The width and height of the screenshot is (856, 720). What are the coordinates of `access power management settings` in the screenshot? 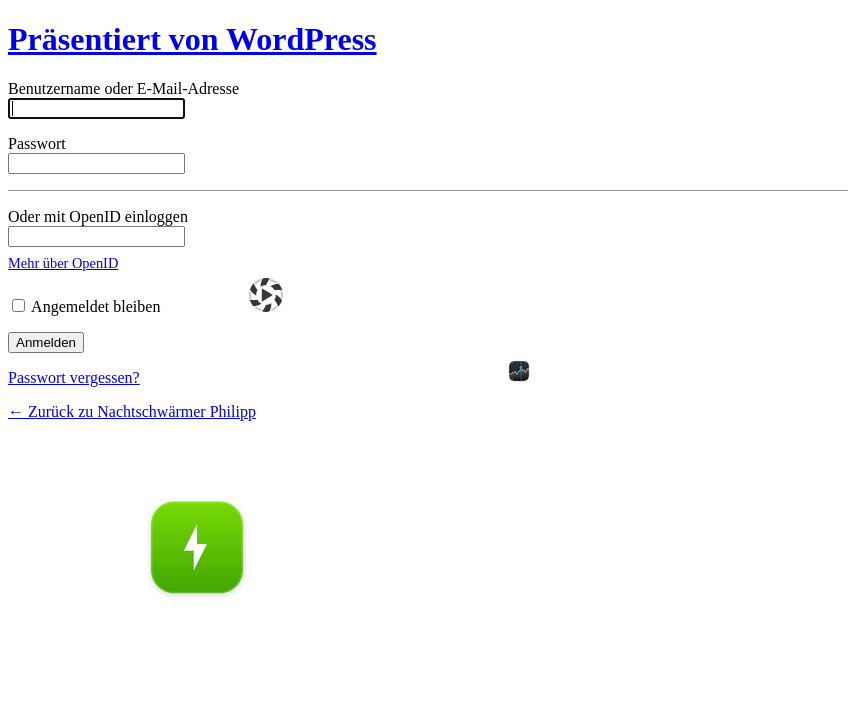 It's located at (197, 549).